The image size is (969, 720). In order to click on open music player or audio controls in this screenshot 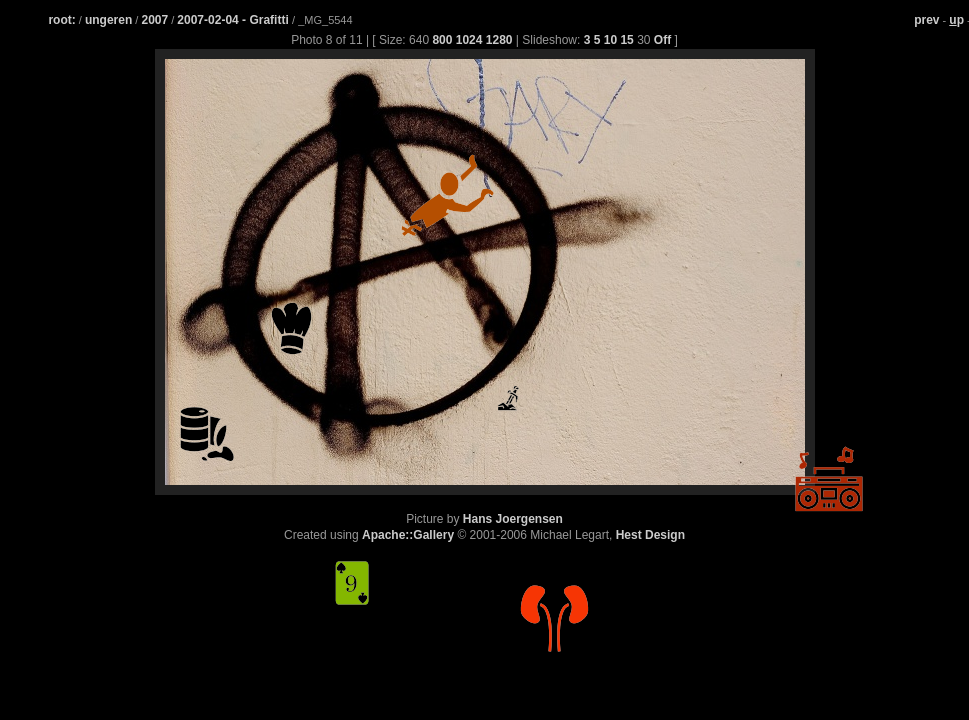, I will do `click(829, 480)`.